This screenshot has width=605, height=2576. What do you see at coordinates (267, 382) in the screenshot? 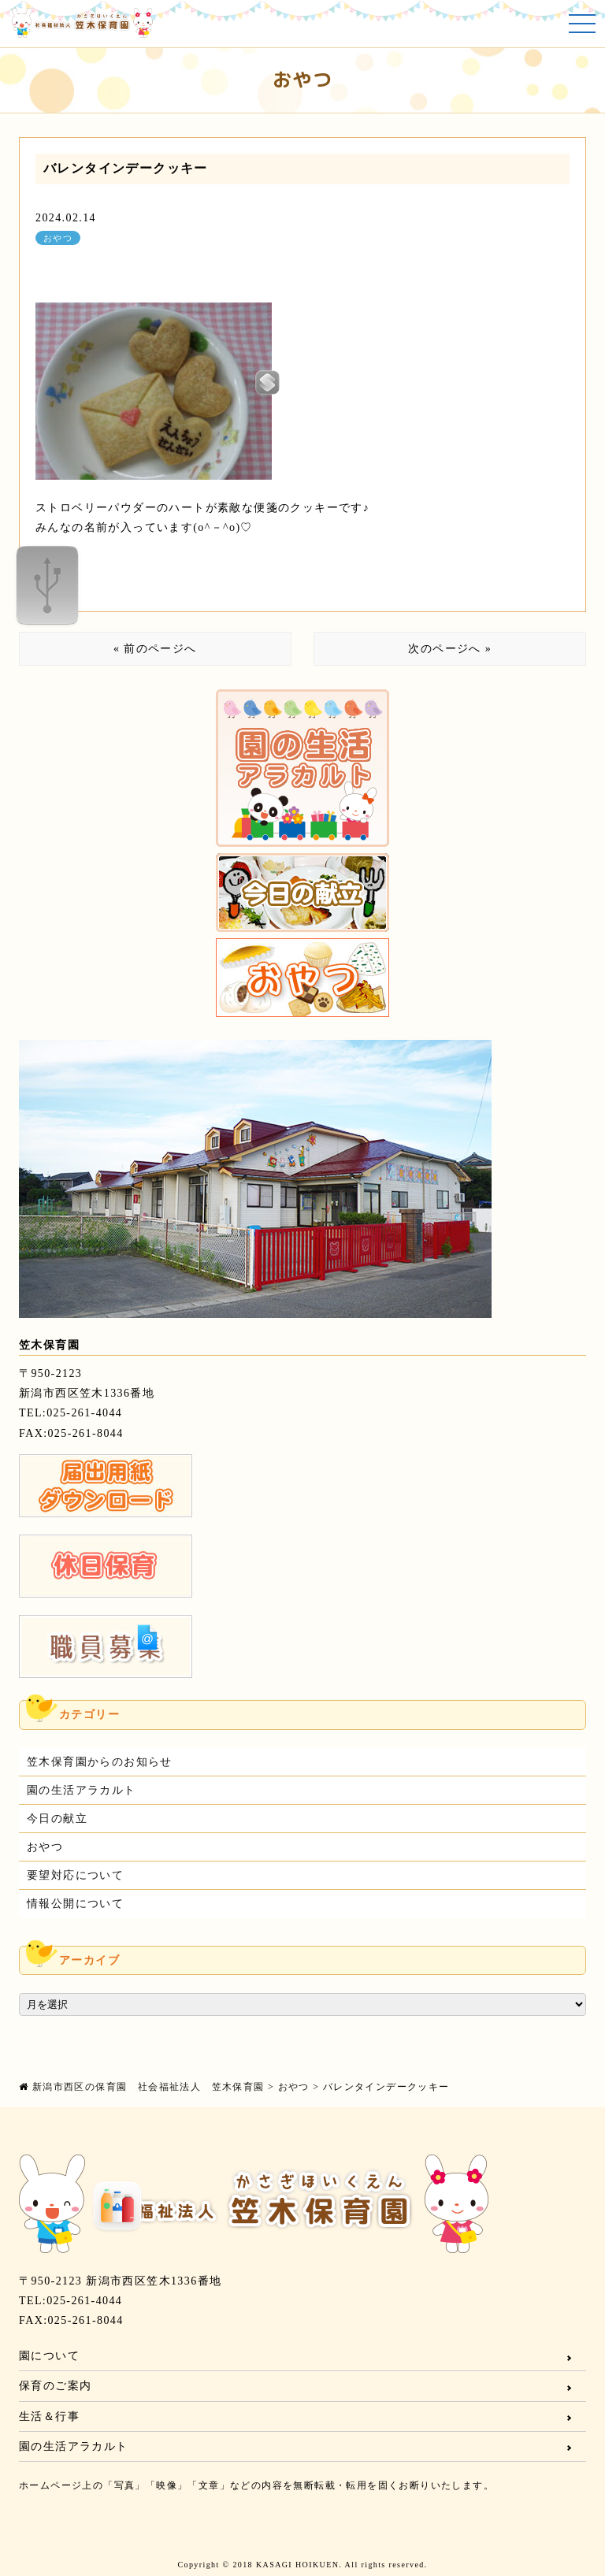
I see `open the shortcuts app` at bounding box center [267, 382].